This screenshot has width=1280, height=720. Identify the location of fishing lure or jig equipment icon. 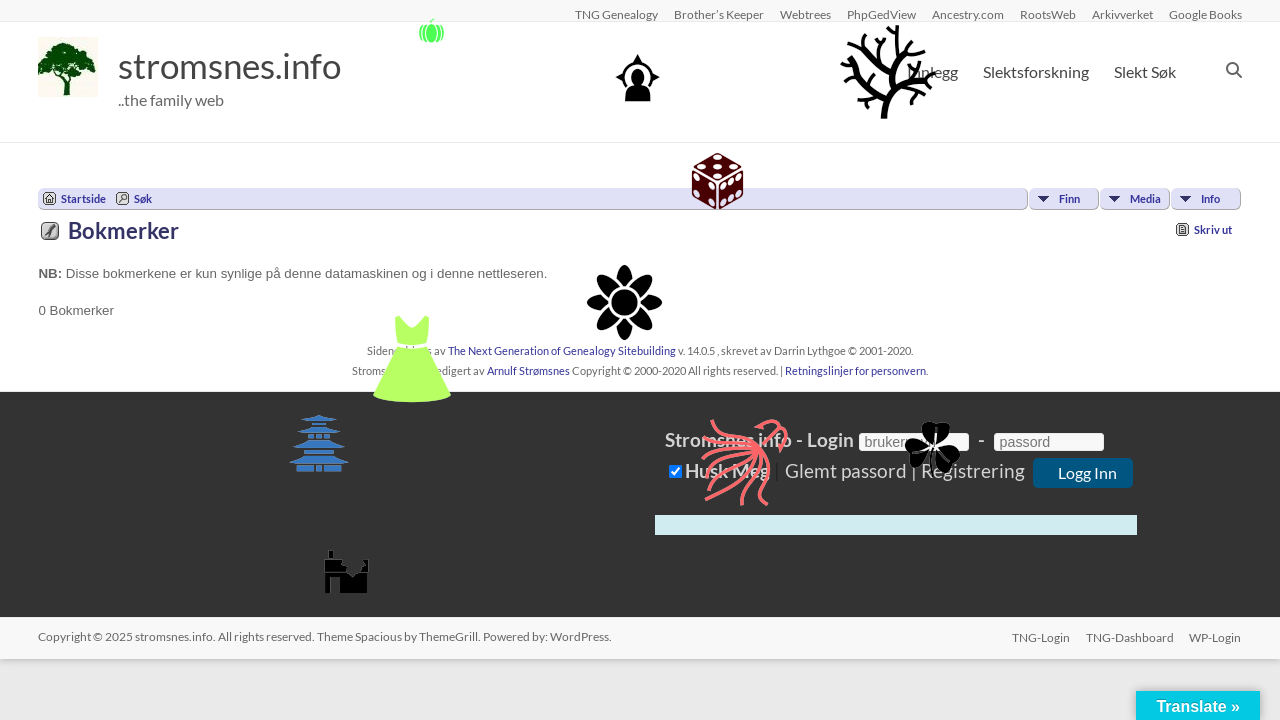
(745, 462).